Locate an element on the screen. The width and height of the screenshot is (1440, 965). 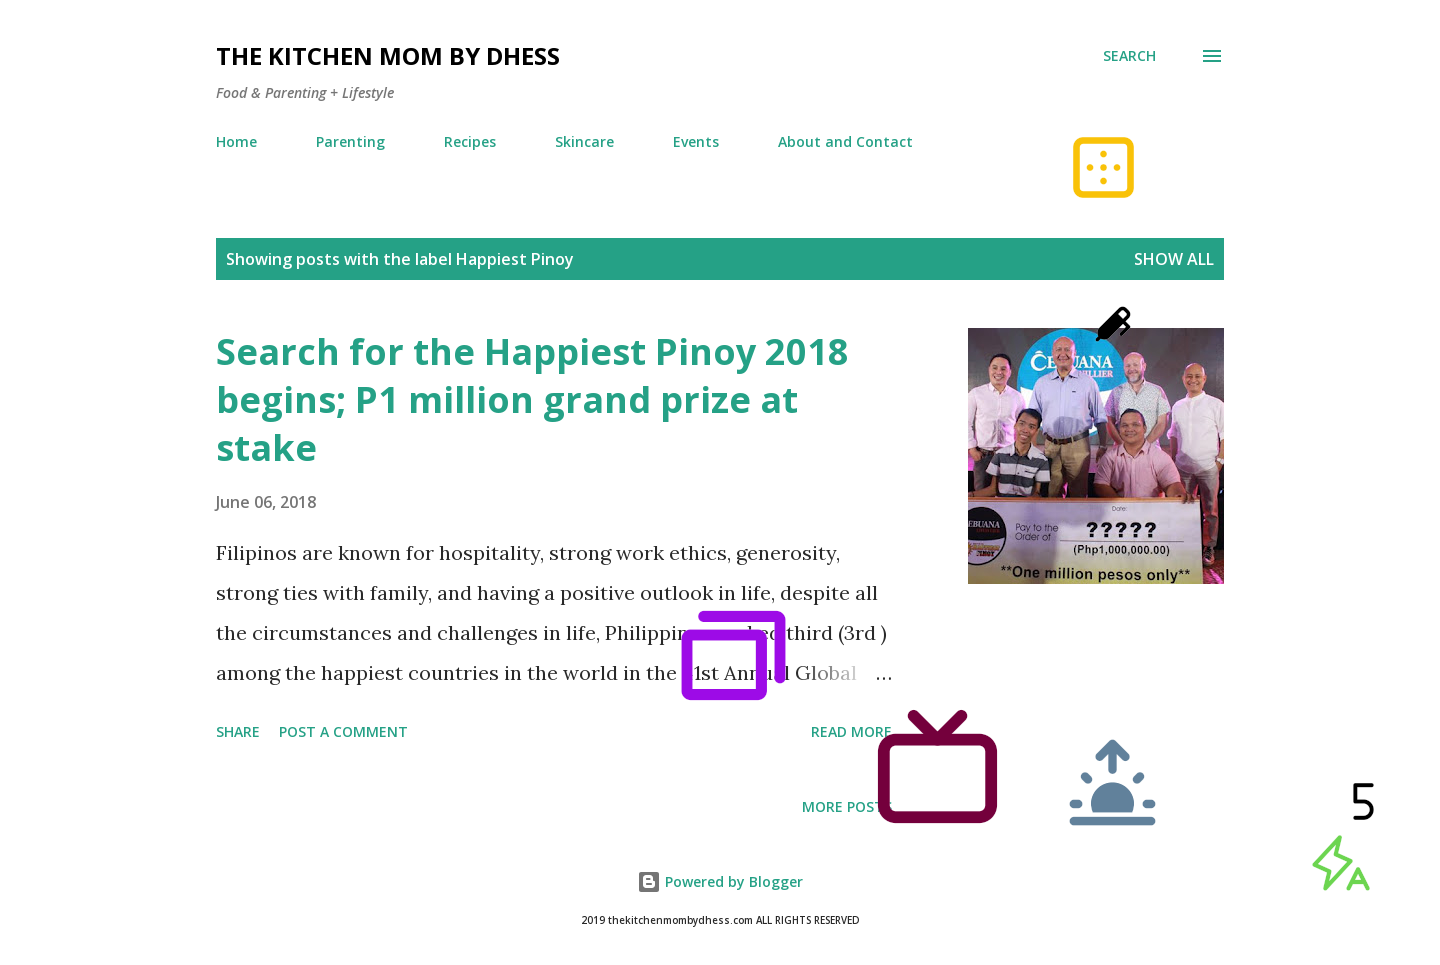
view stacked cards or layers is located at coordinates (733, 655).